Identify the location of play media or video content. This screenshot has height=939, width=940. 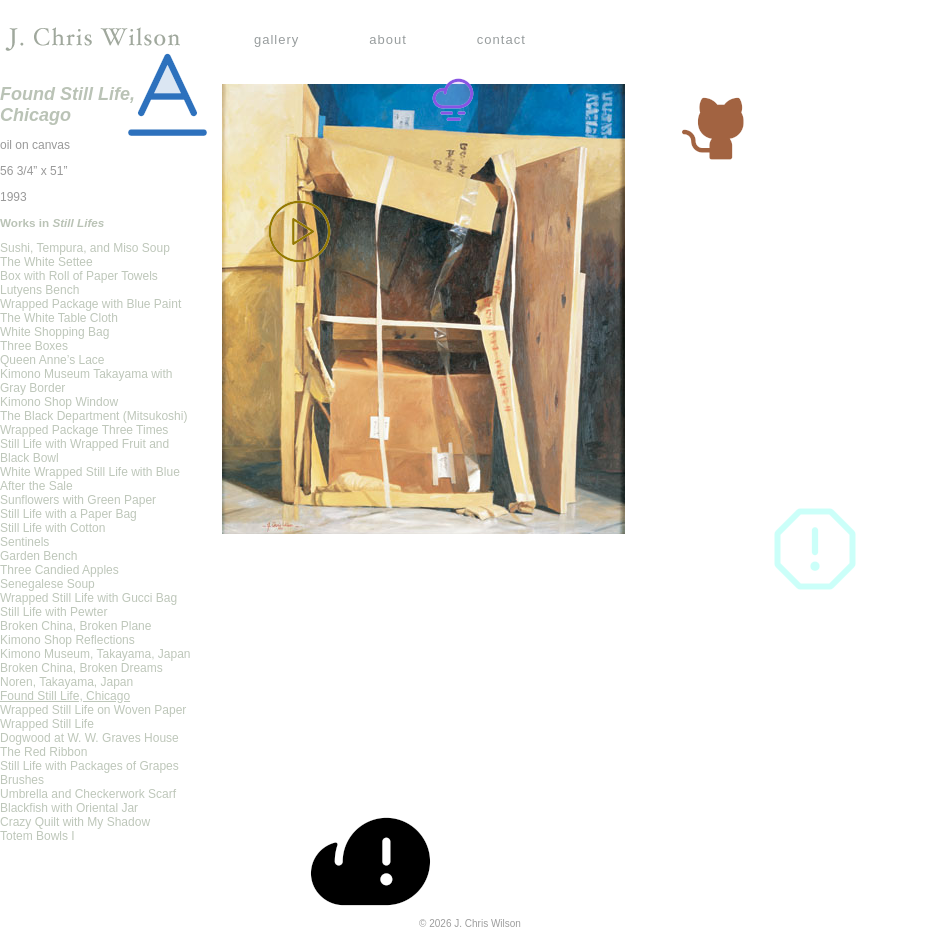
(299, 231).